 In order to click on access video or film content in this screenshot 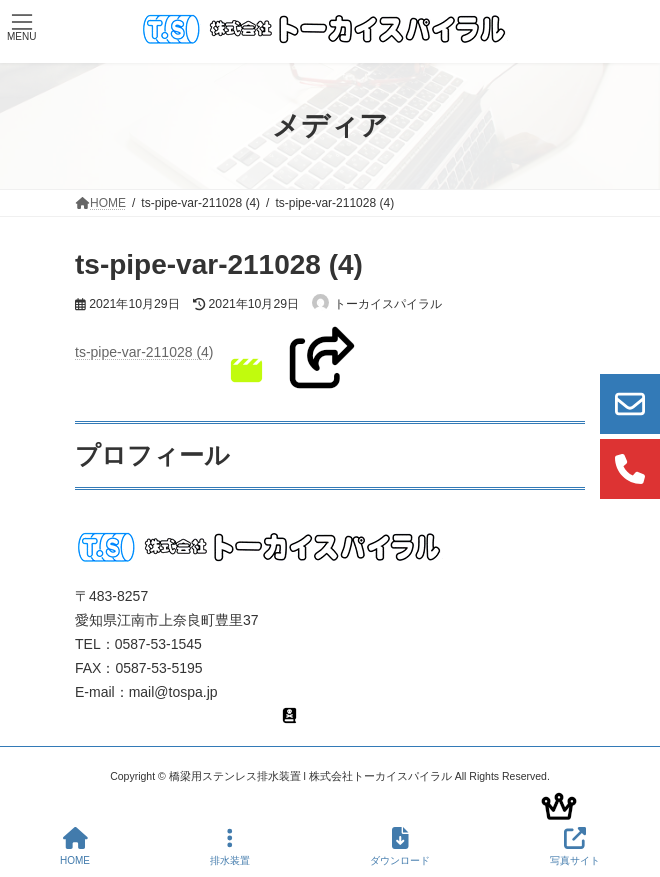, I will do `click(246, 370)`.